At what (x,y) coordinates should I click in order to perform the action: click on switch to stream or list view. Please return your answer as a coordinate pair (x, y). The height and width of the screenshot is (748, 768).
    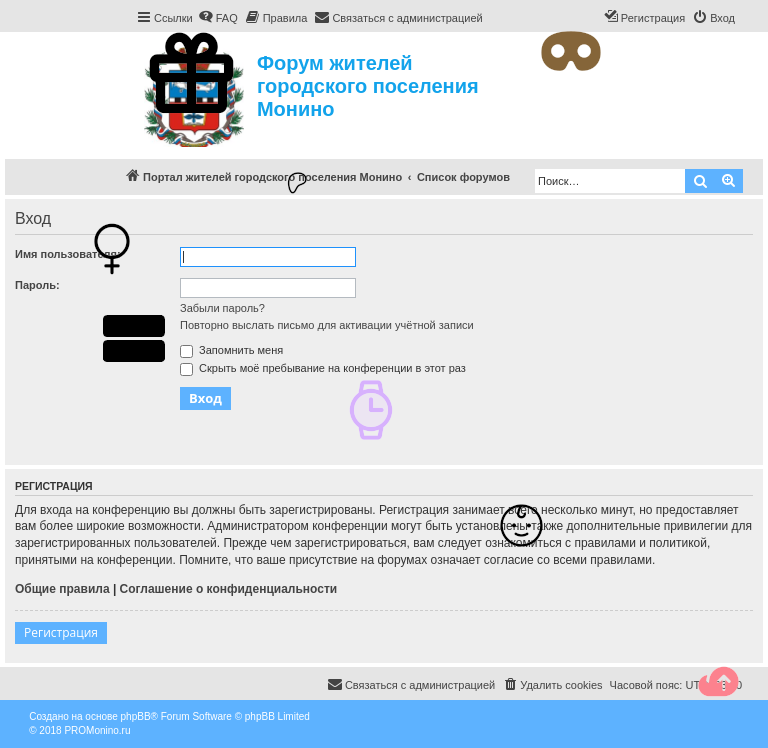
    Looking at the image, I should click on (132, 340).